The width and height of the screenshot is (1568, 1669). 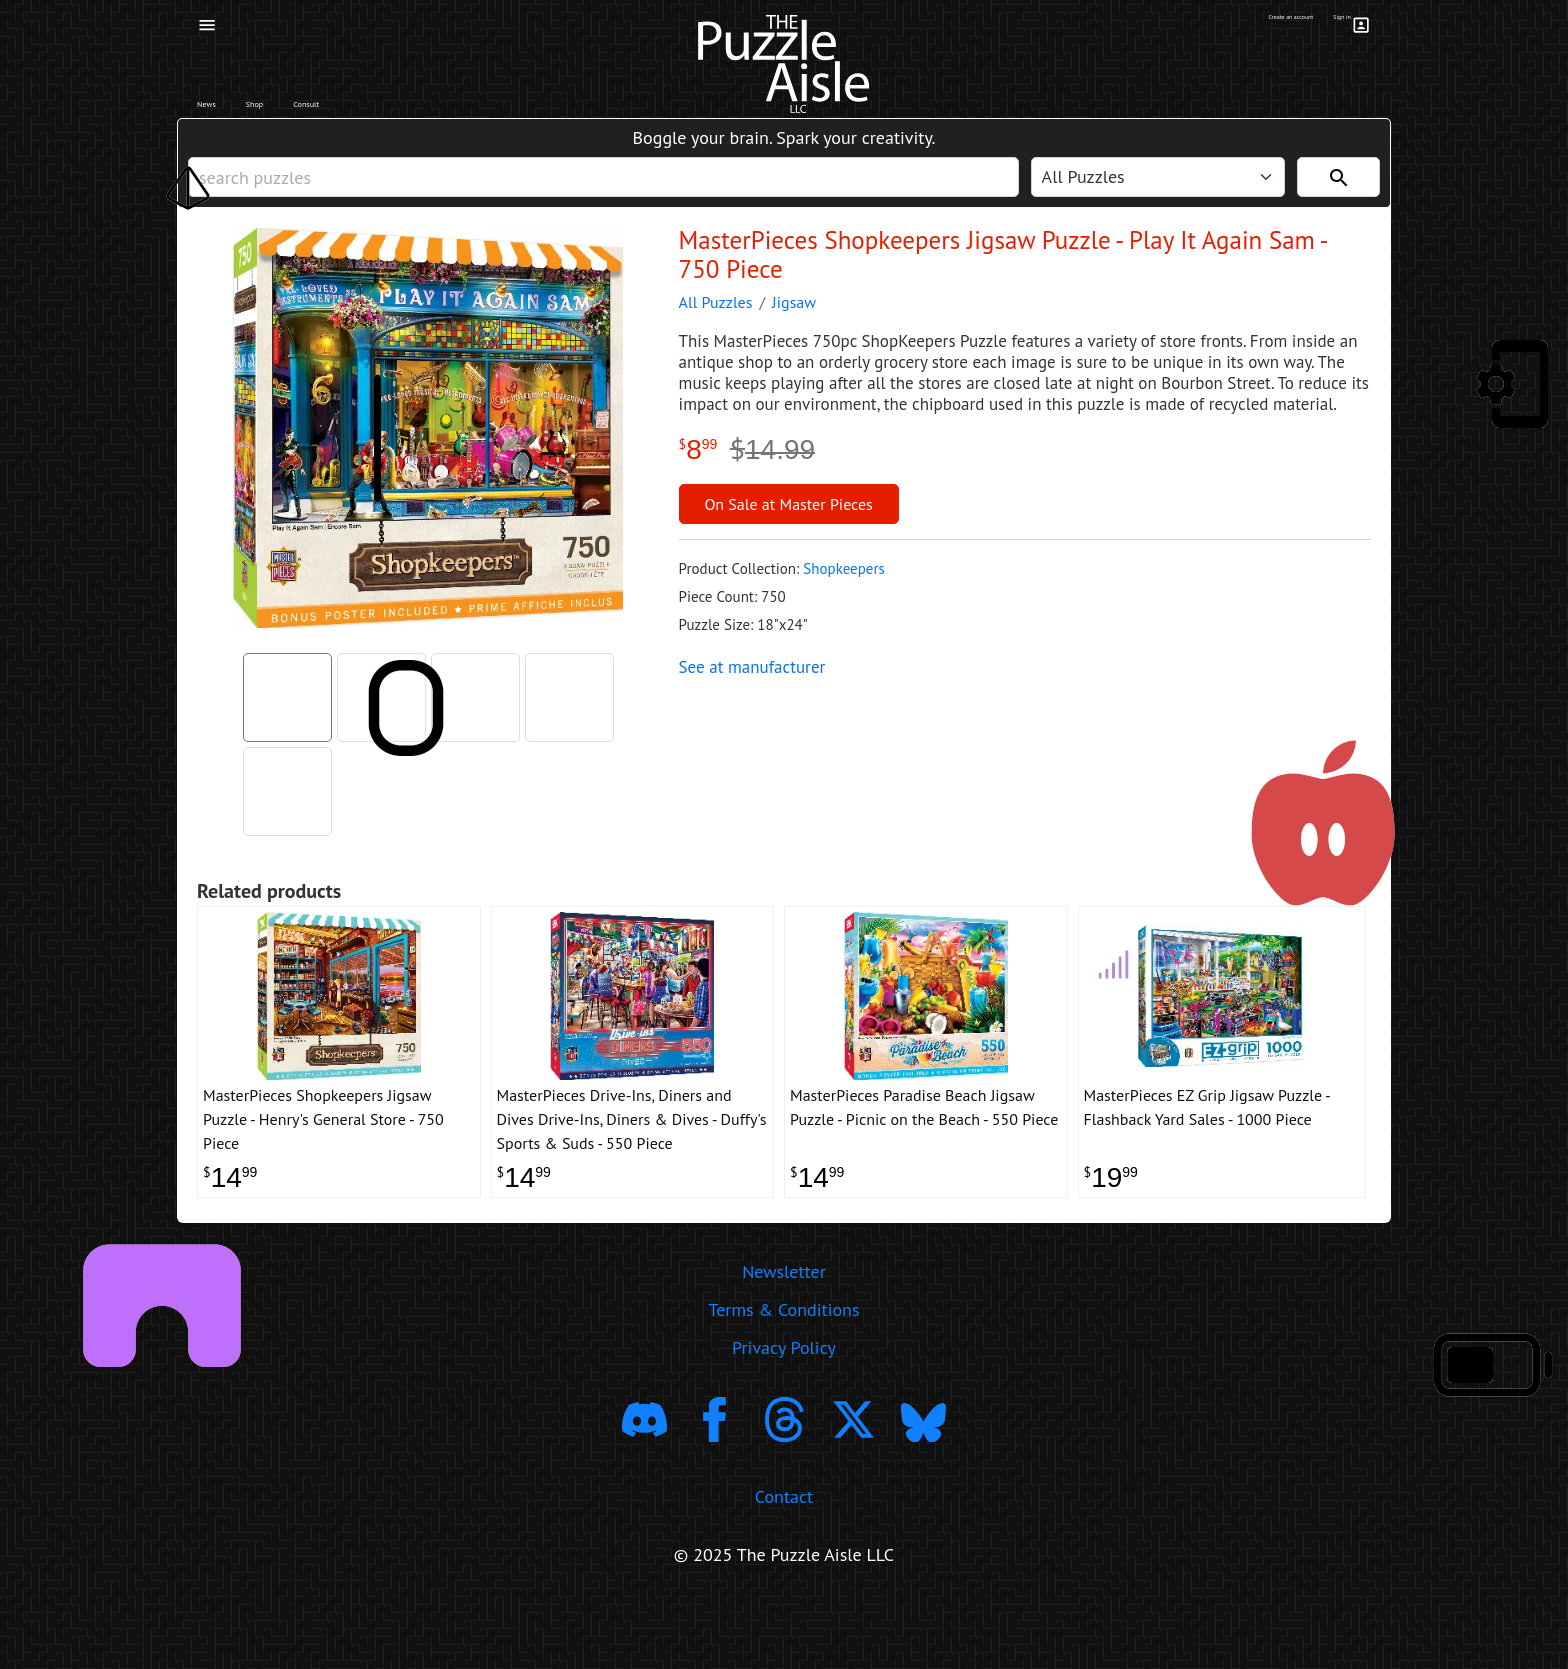 What do you see at coordinates (377, 438) in the screenshot?
I see `vertical divider or separator between UI elements` at bounding box center [377, 438].